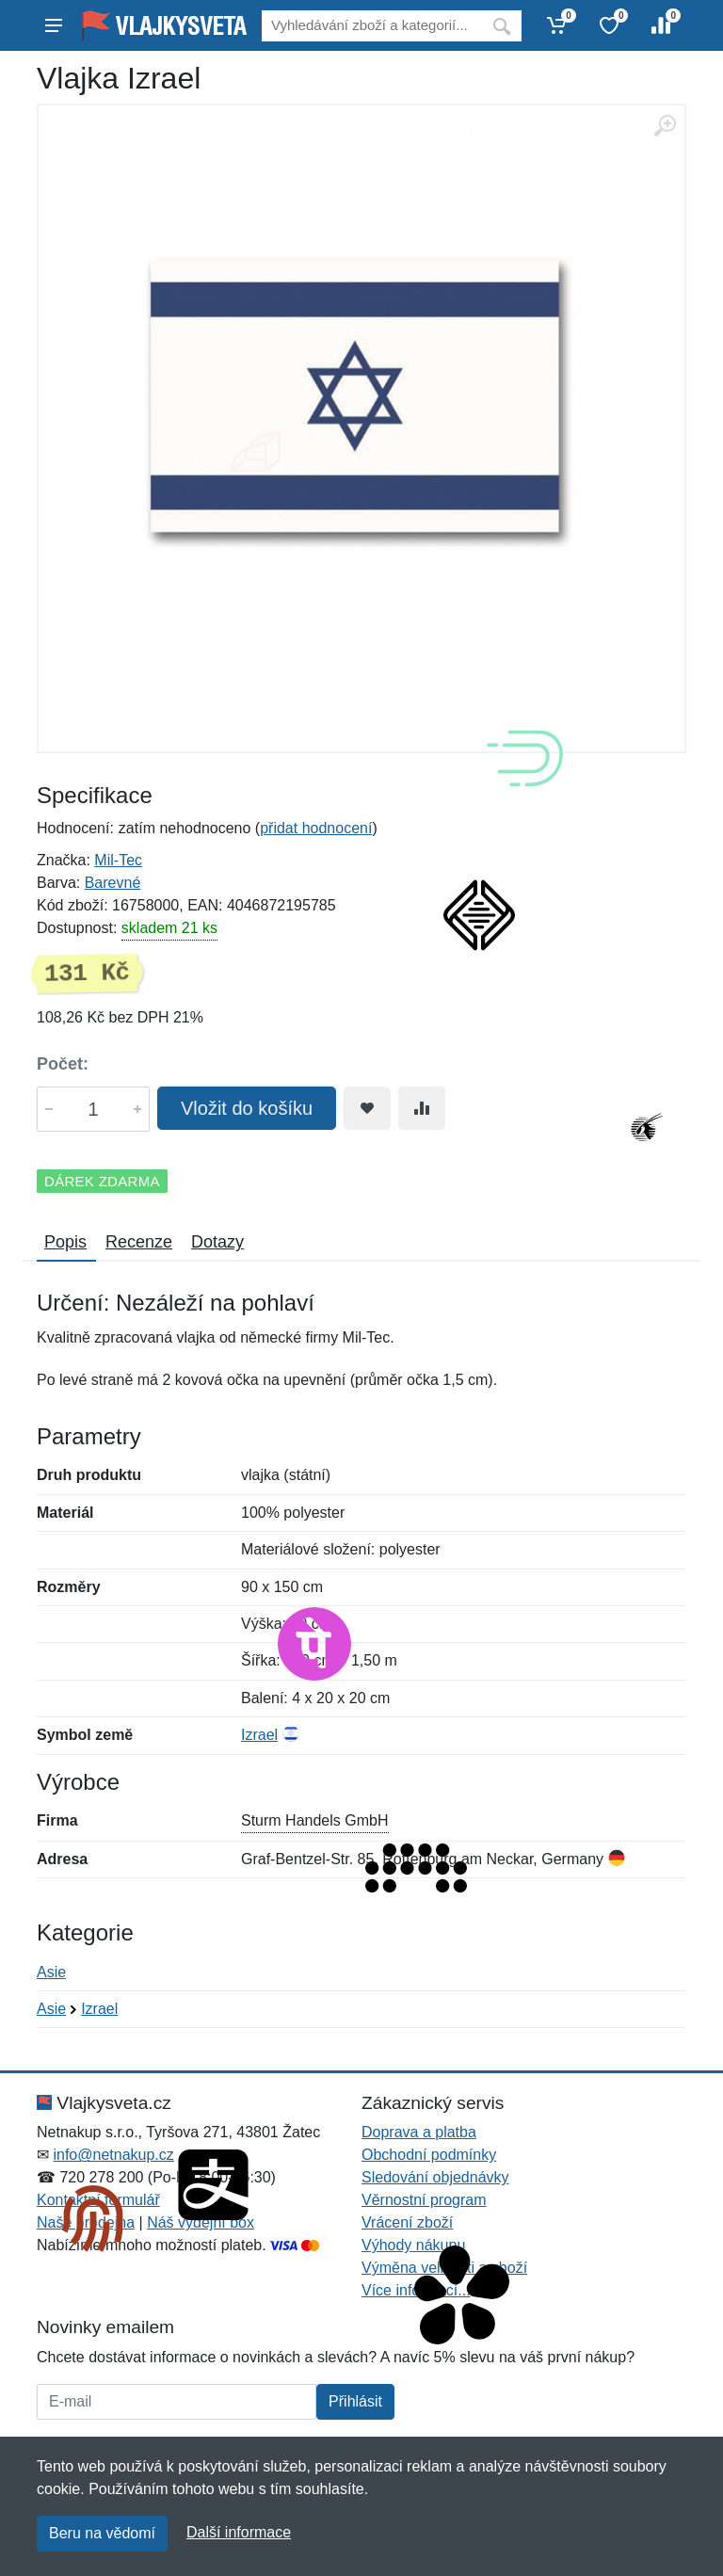  Describe the element at coordinates (524, 758) in the screenshot. I see `apache druid logo` at that location.